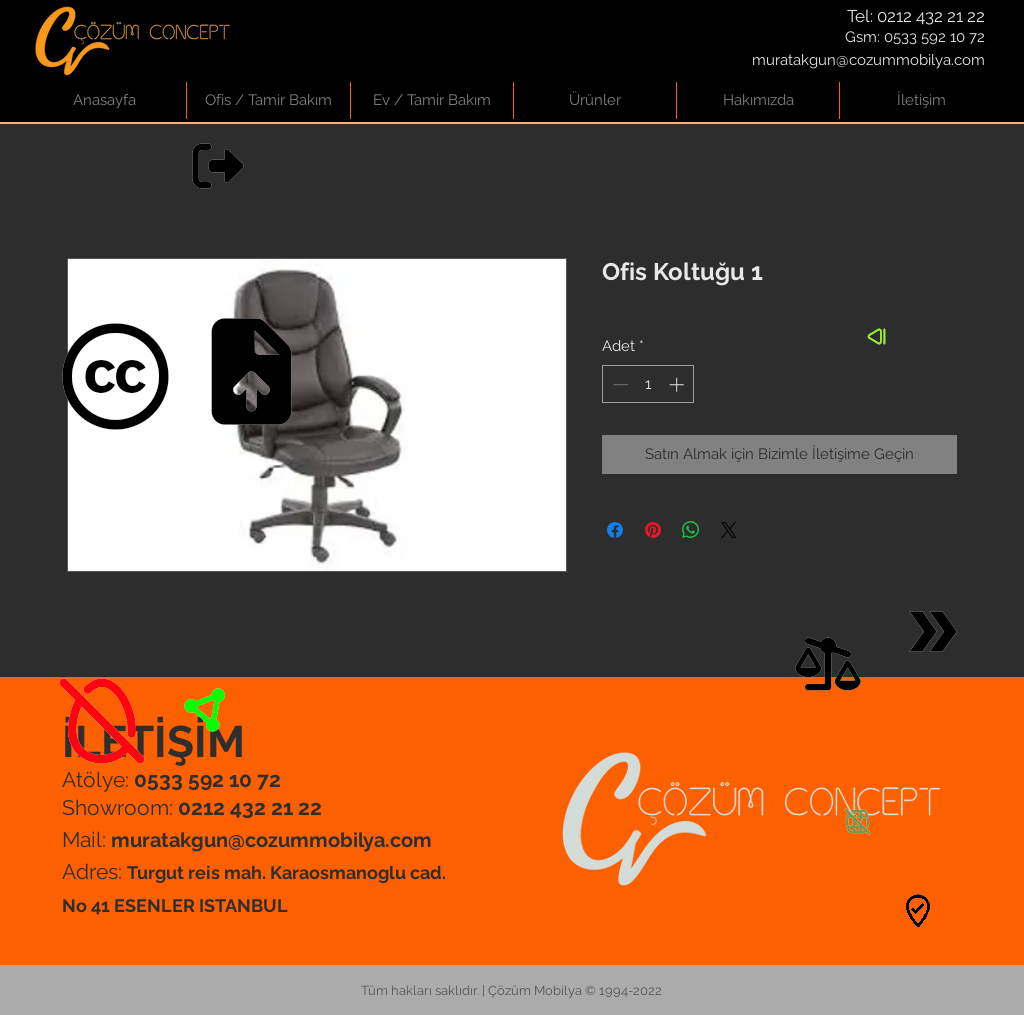 The image size is (1024, 1015). Describe the element at coordinates (828, 664) in the screenshot. I see `indicates an imbalanced comparison or unequal weight` at that location.